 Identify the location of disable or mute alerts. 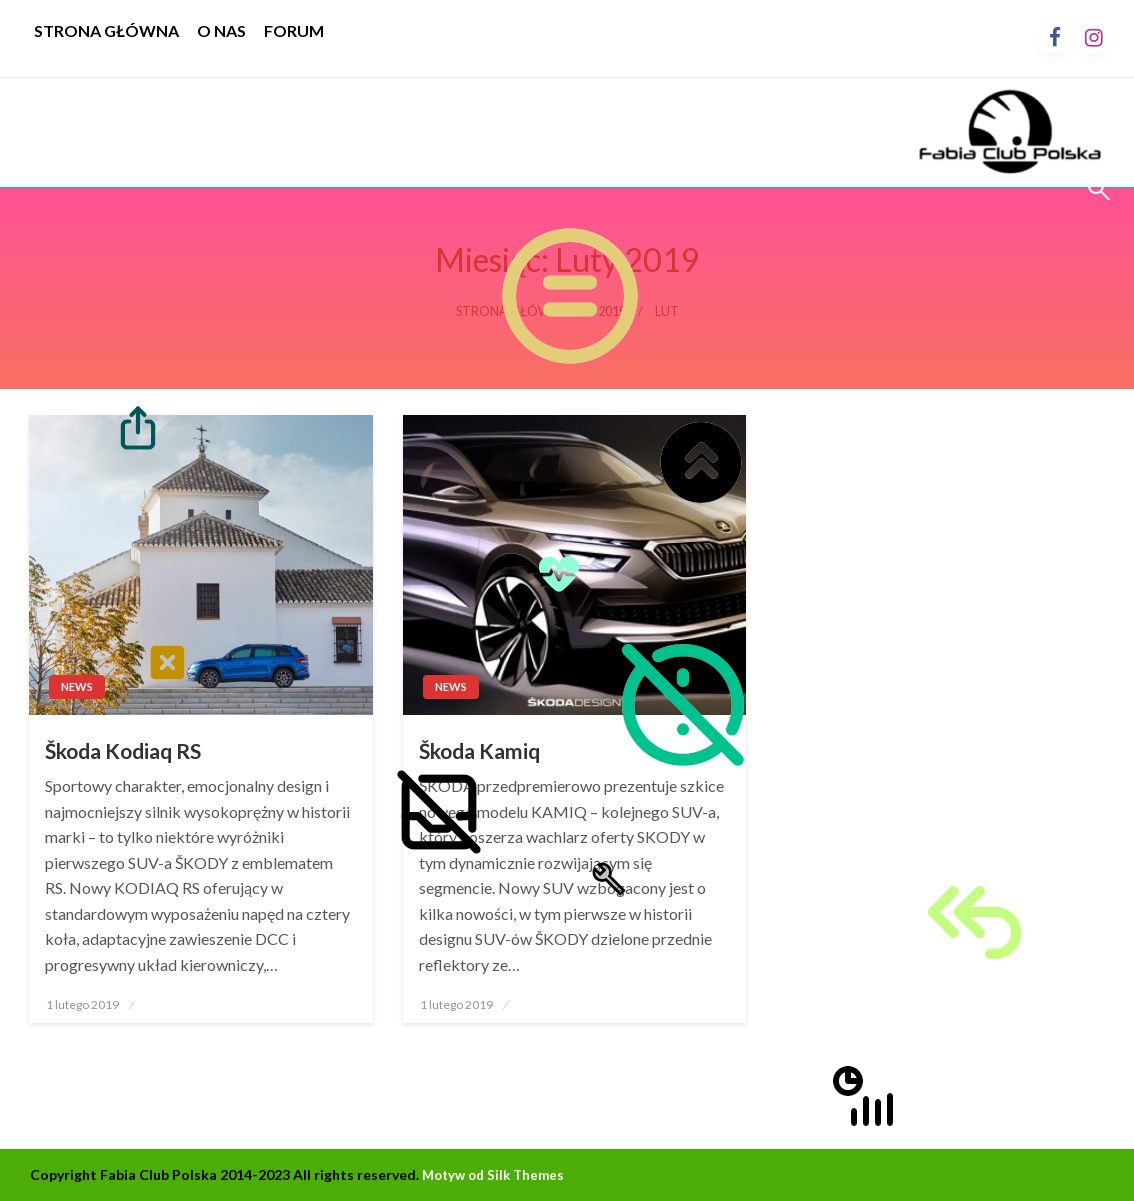
(683, 705).